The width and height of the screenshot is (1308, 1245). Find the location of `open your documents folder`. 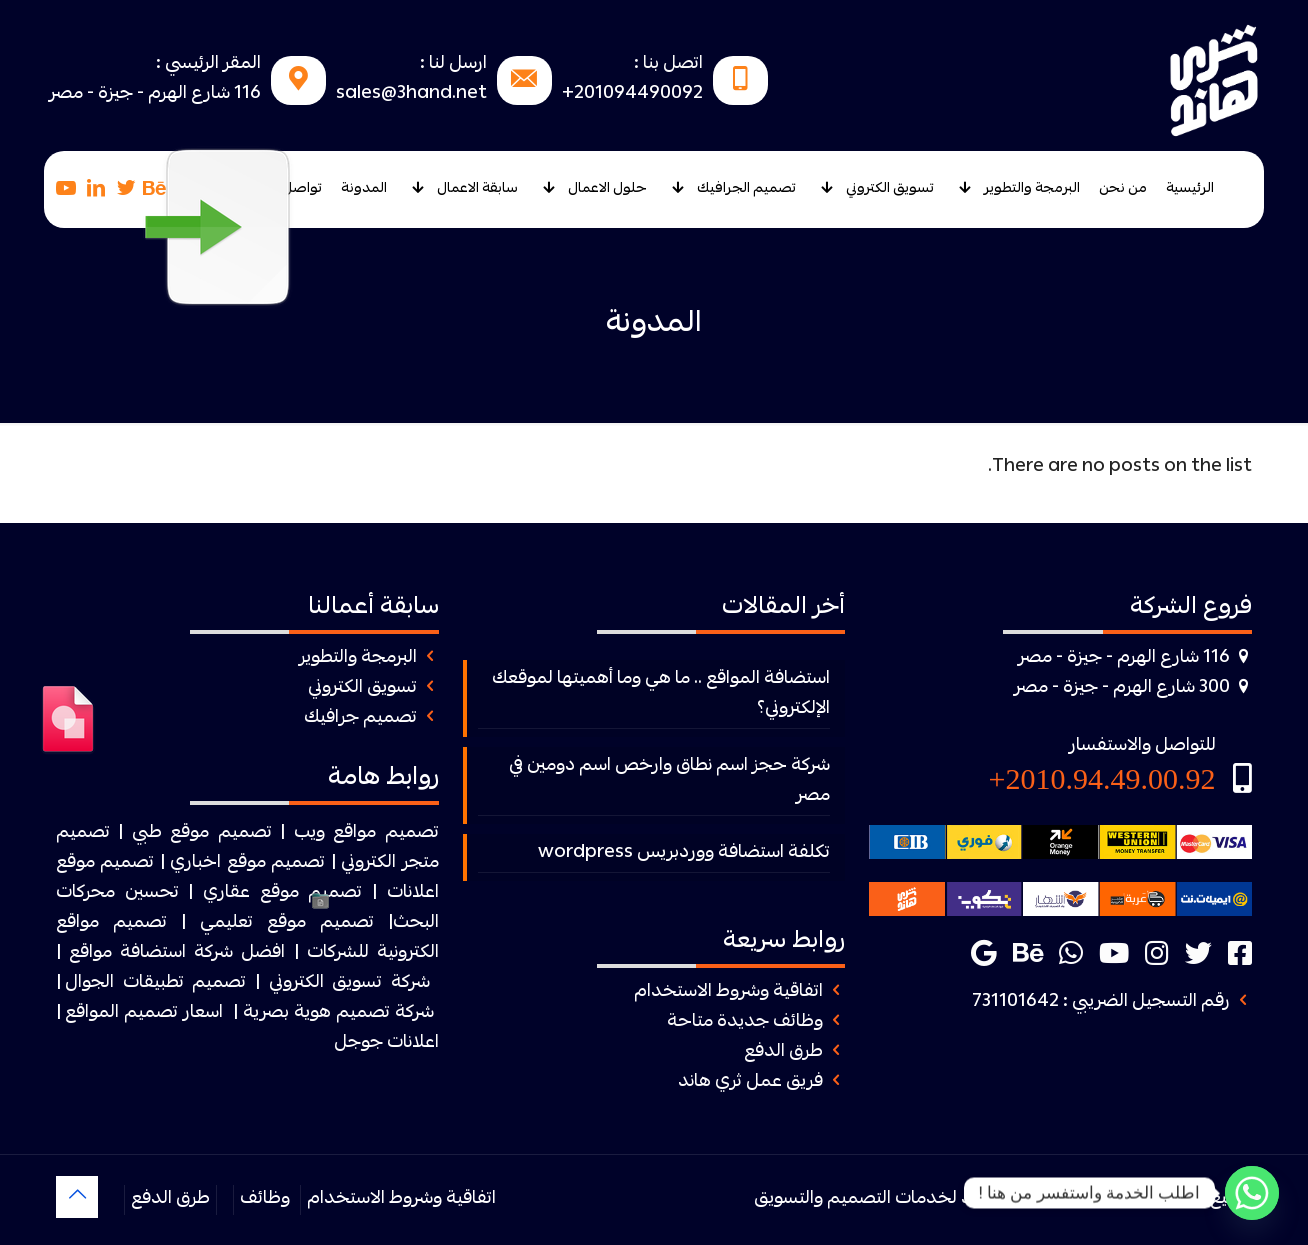

open your documents folder is located at coordinates (320, 900).